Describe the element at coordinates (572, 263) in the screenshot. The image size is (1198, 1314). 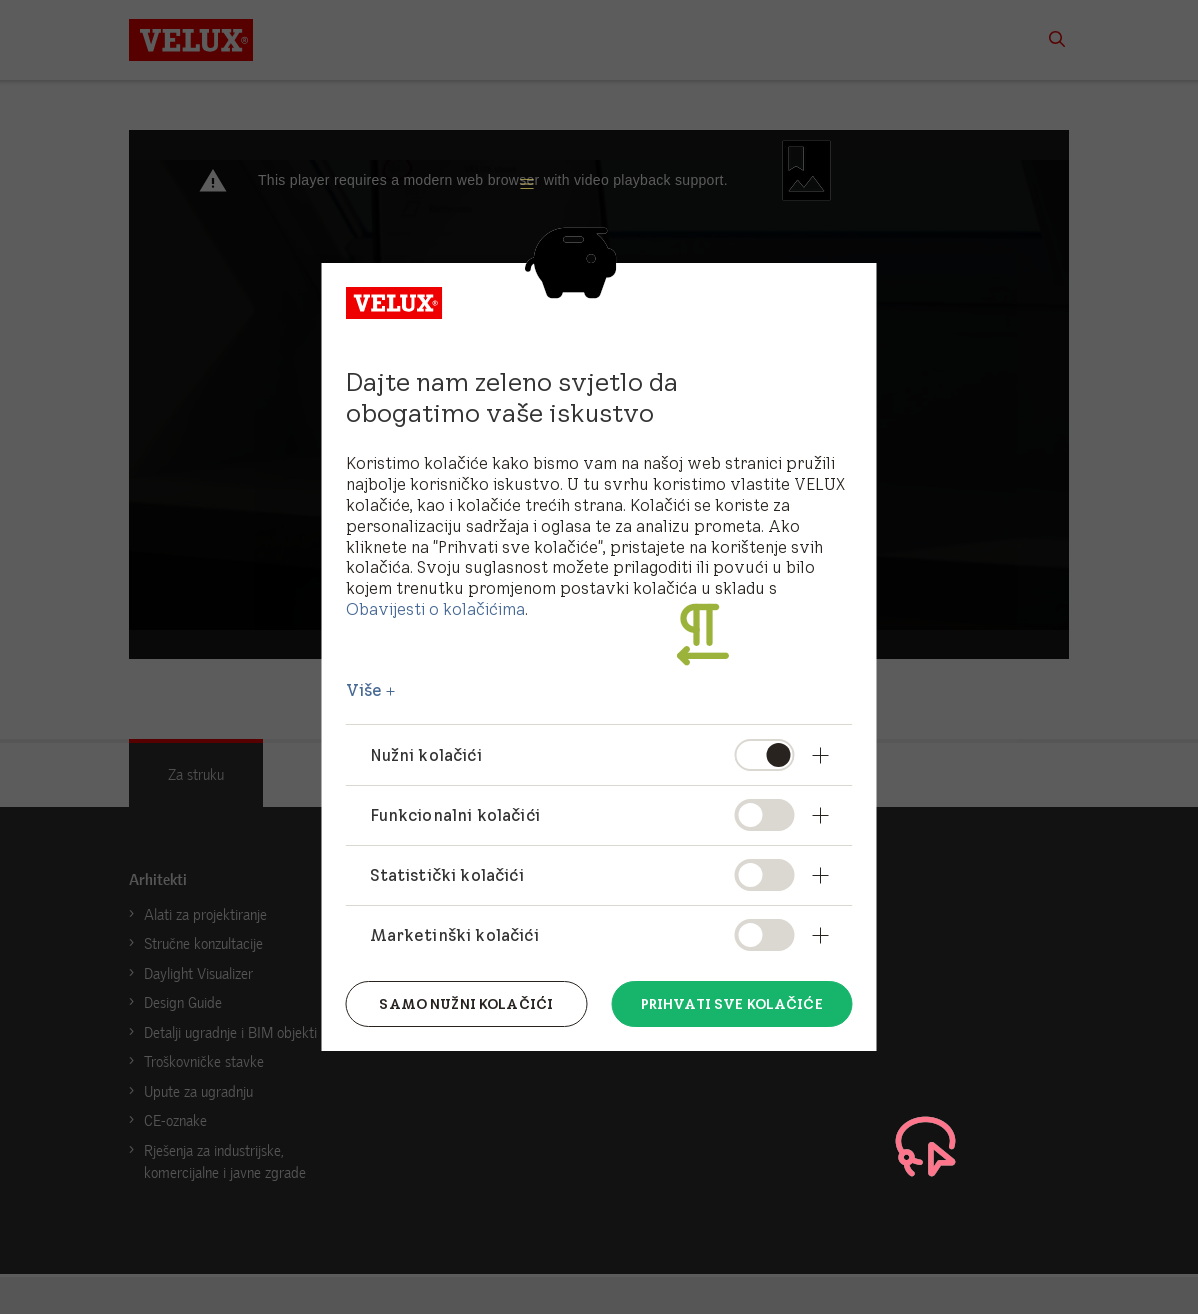
I see `view savings or financial goals` at that location.